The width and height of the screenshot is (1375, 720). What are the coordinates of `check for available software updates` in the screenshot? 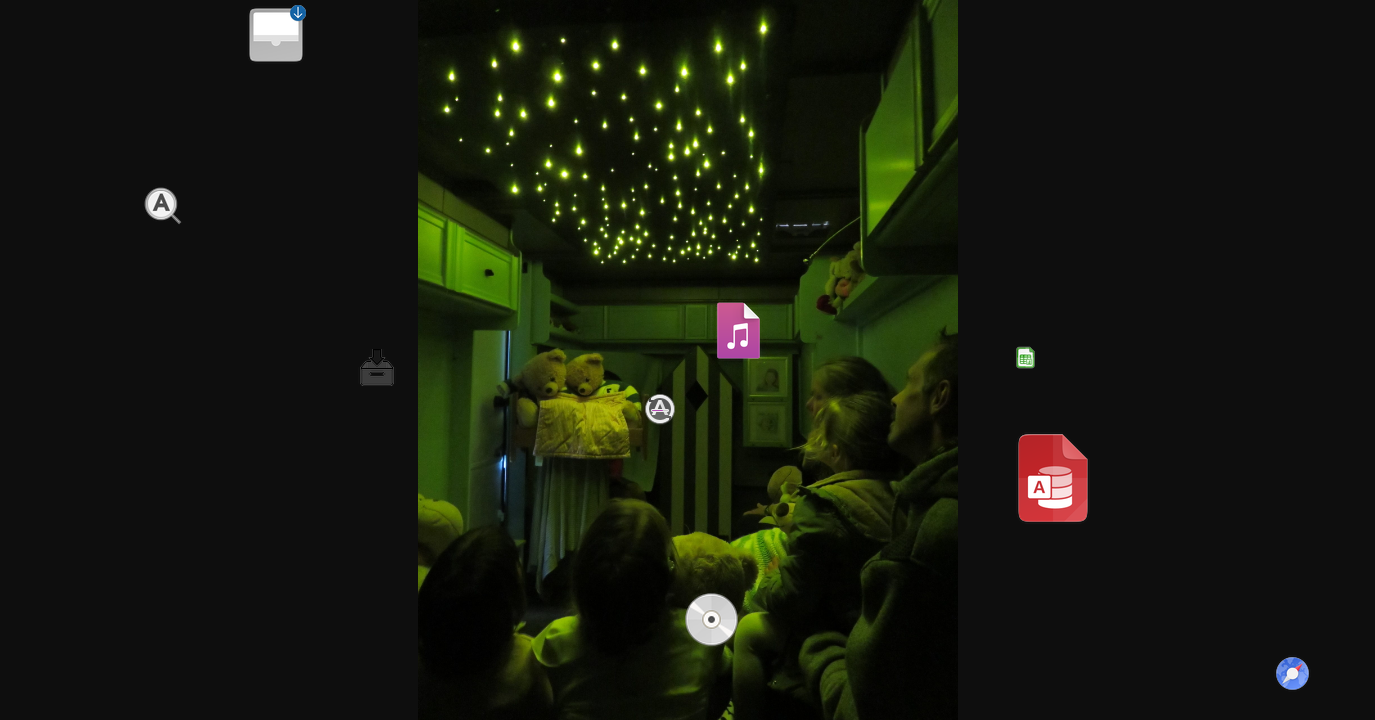 It's located at (660, 409).